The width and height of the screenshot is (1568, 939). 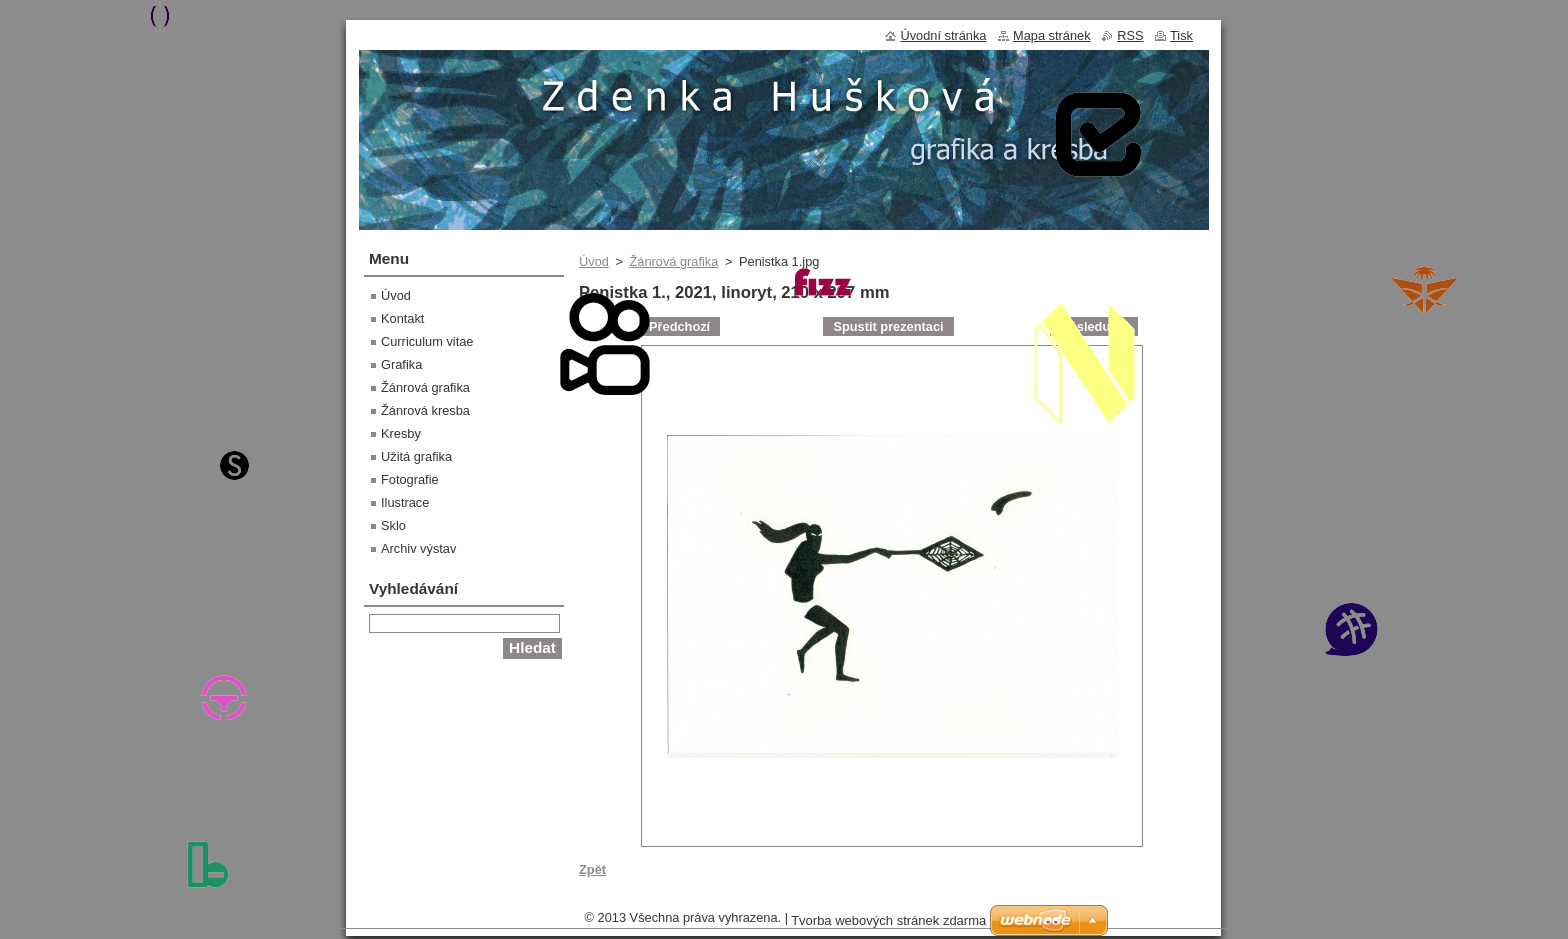 I want to click on checkmarx company logo, so click(x=1098, y=134).